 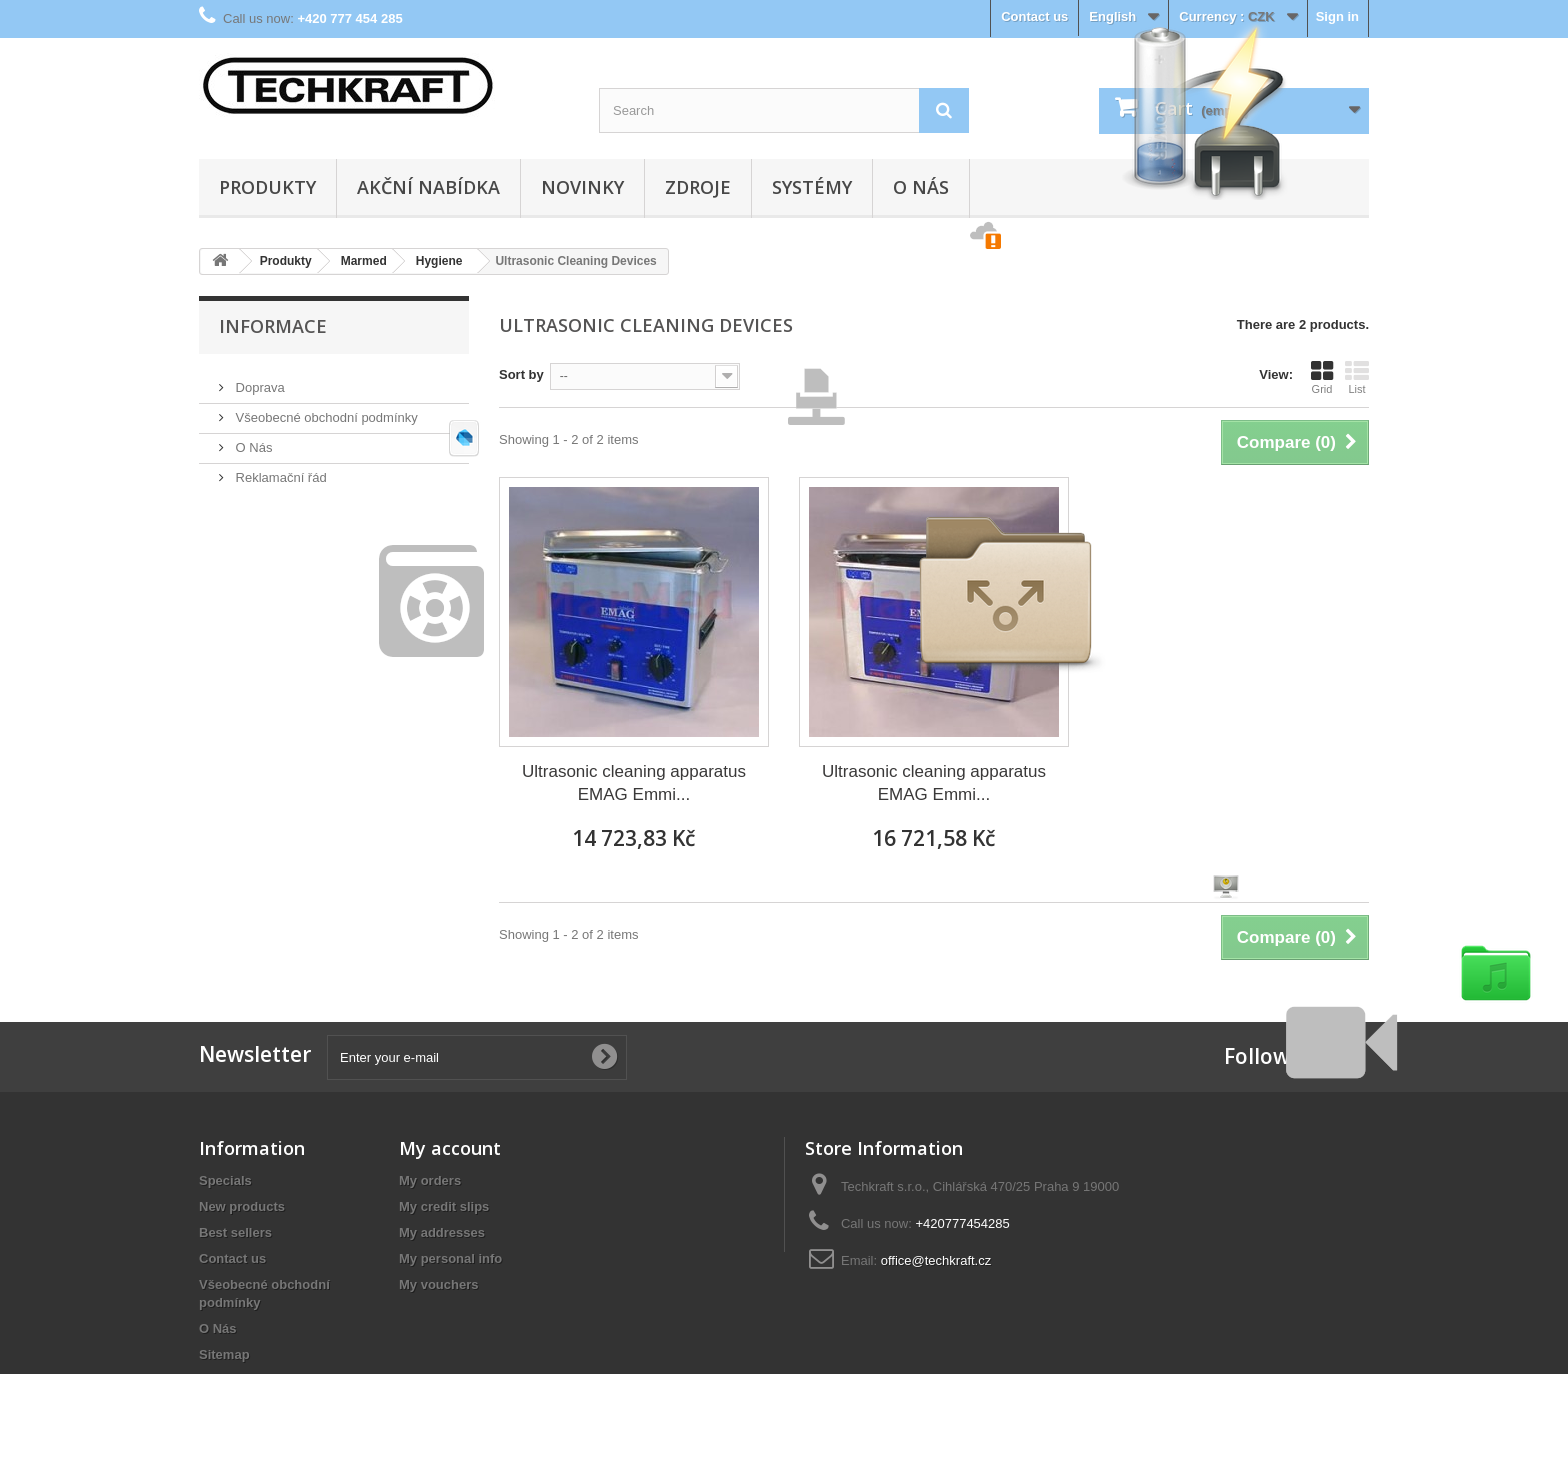 What do you see at coordinates (1341, 1038) in the screenshot?
I see `access video files or library` at bounding box center [1341, 1038].